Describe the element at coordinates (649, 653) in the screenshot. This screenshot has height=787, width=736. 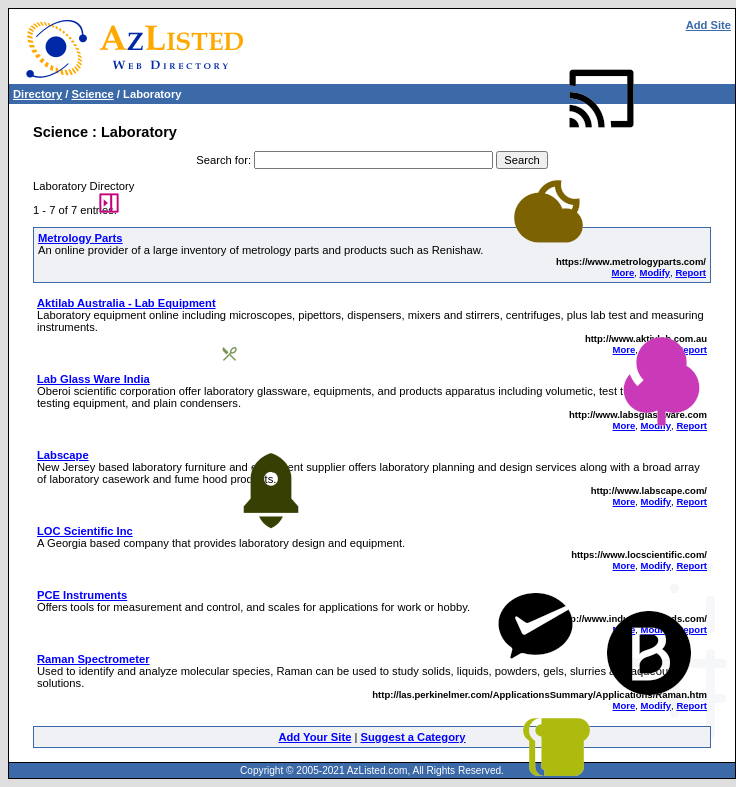
I see `brevo email marketing platform logo` at that location.